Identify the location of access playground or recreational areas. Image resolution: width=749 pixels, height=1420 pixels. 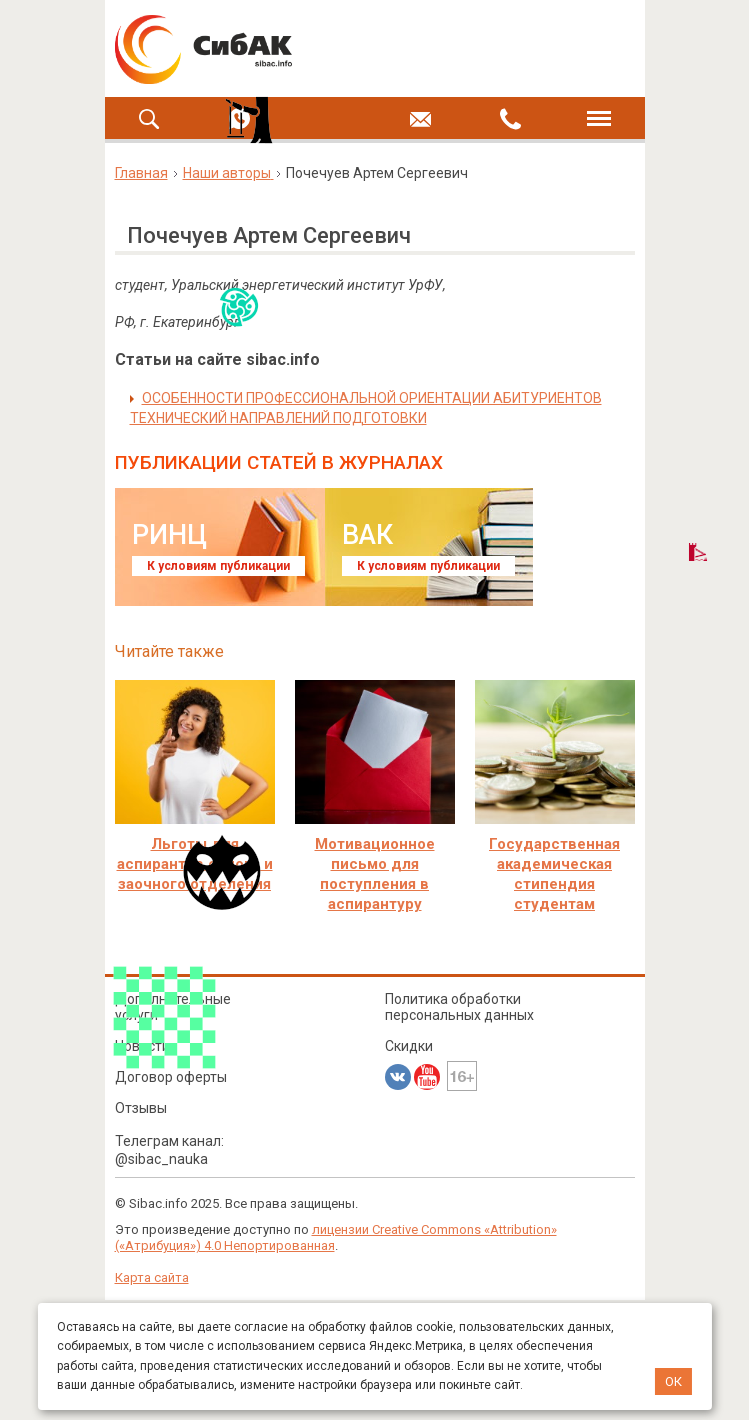
(249, 120).